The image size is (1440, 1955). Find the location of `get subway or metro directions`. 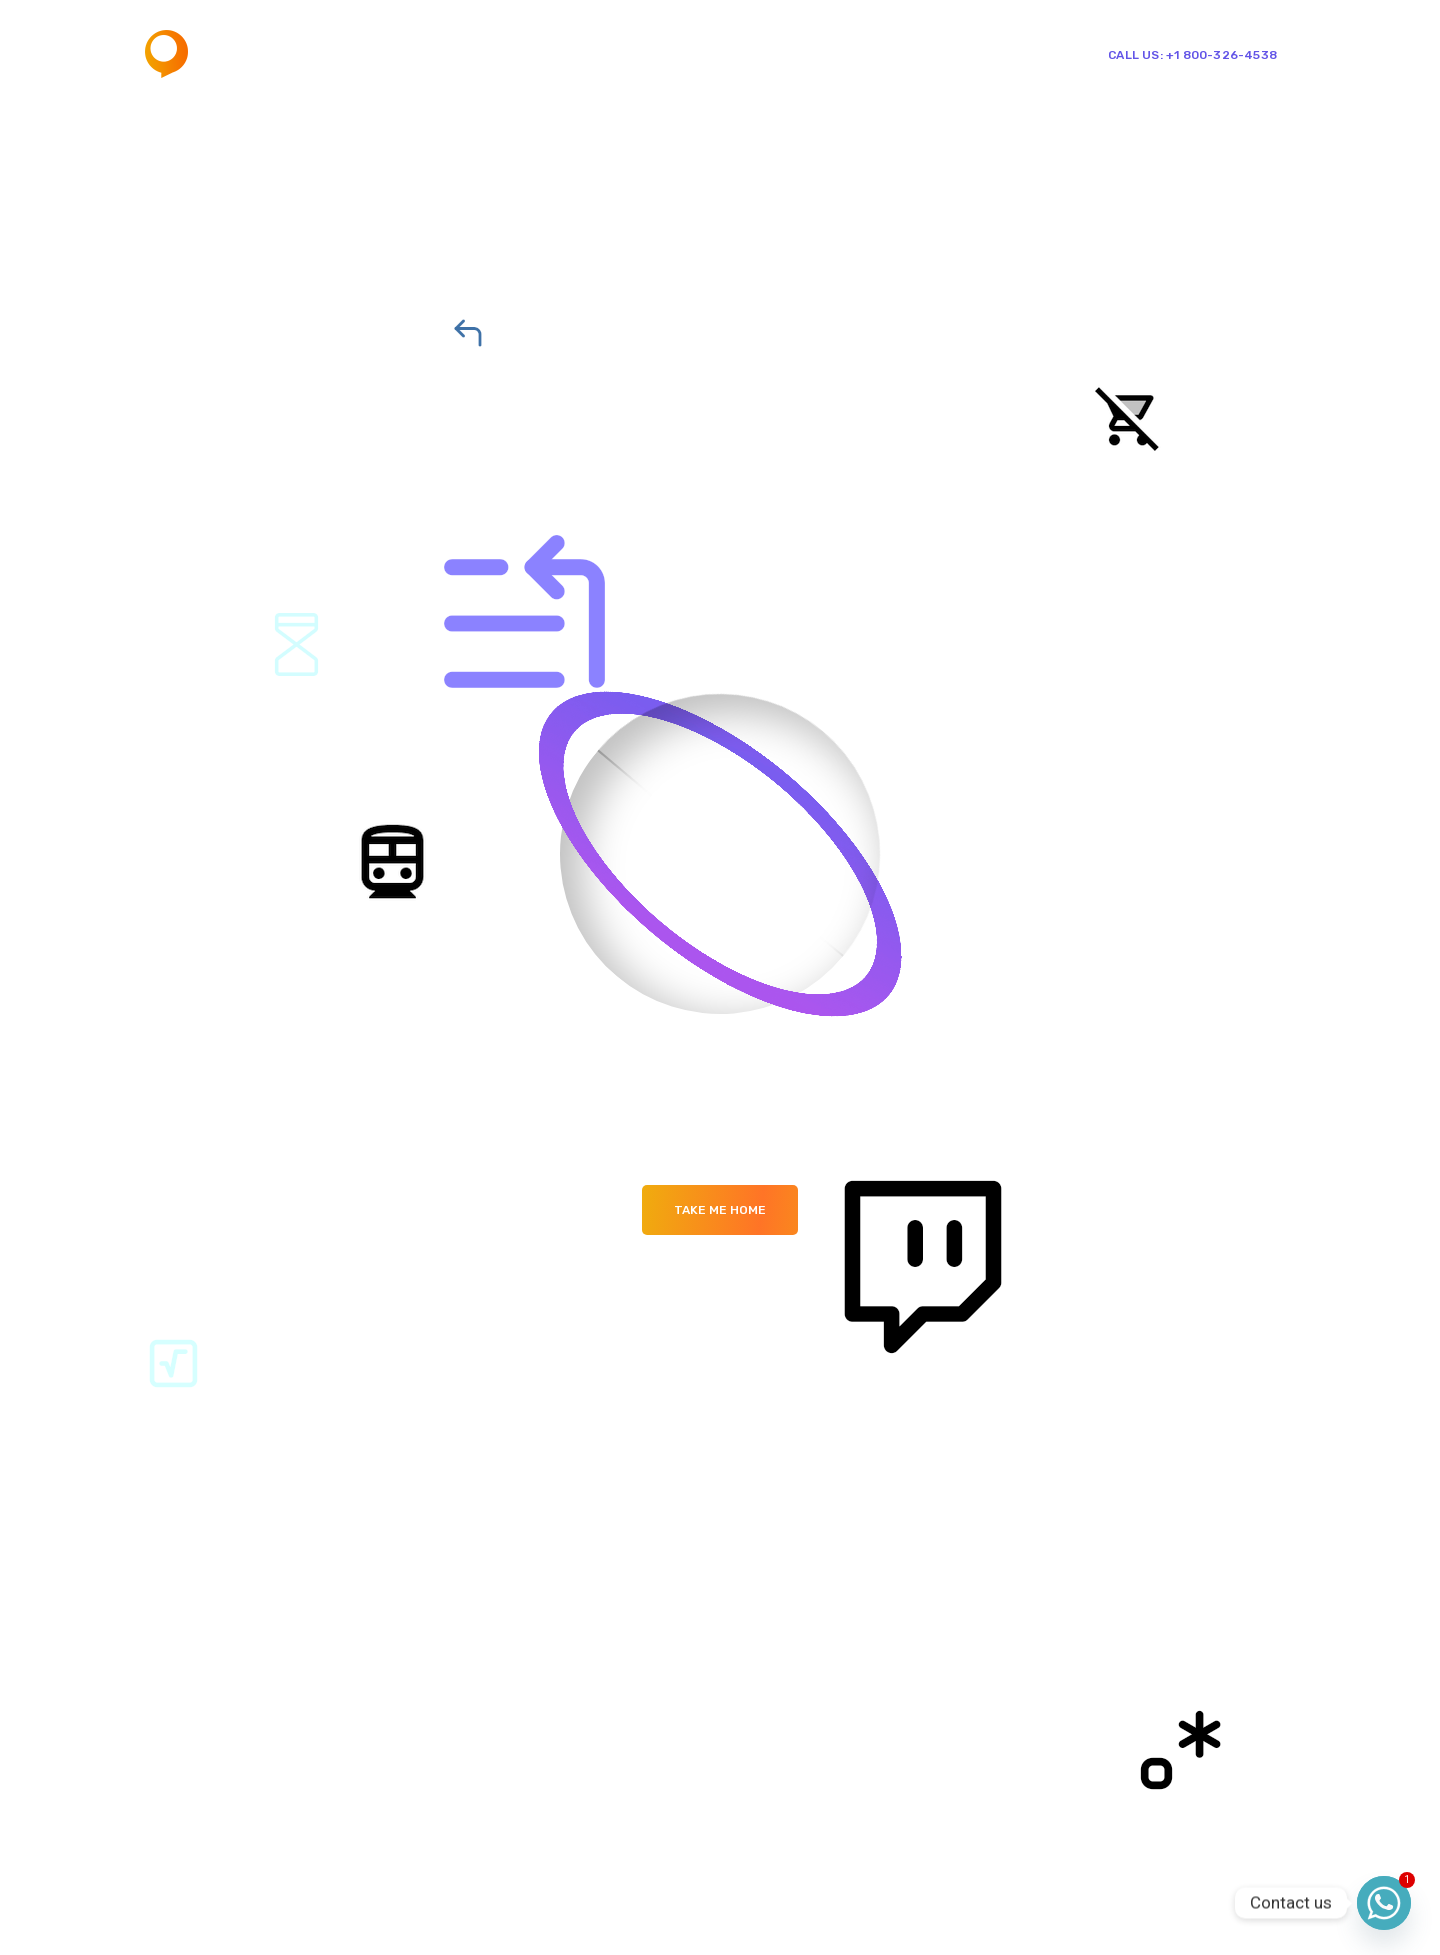

get subway or metro directions is located at coordinates (392, 863).